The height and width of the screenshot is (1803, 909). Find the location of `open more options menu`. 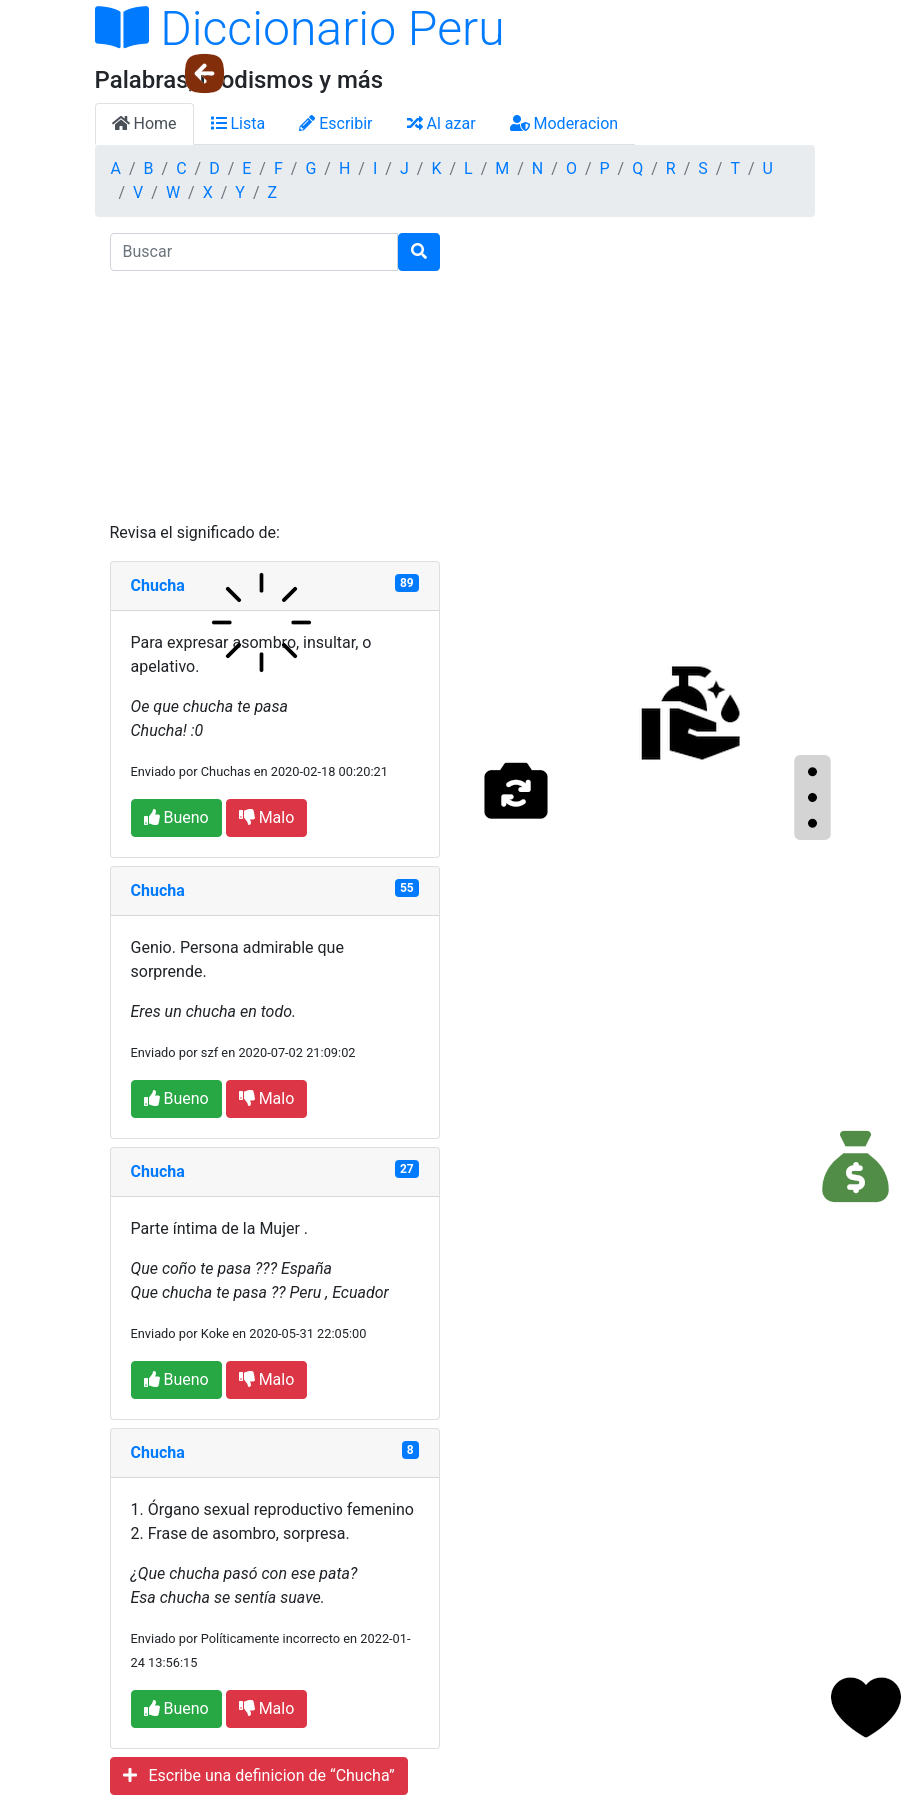

open more options menu is located at coordinates (812, 797).